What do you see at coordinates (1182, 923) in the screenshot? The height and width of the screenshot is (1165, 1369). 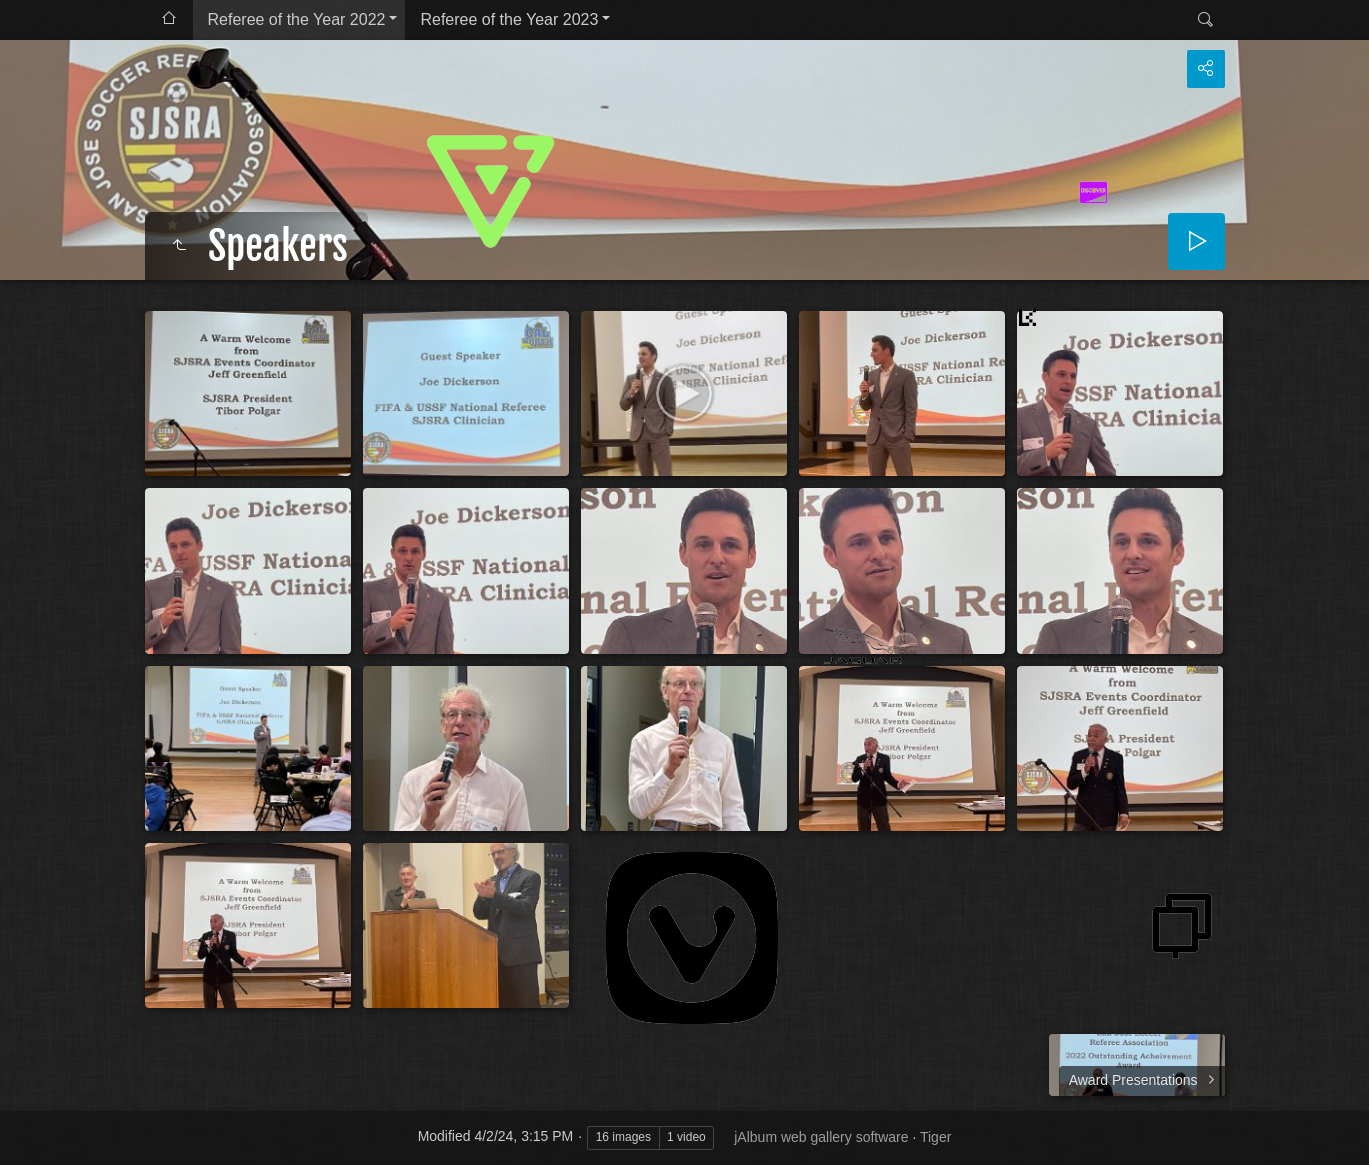 I see `aed electrode pads for defibrillator device` at bounding box center [1182, 923].